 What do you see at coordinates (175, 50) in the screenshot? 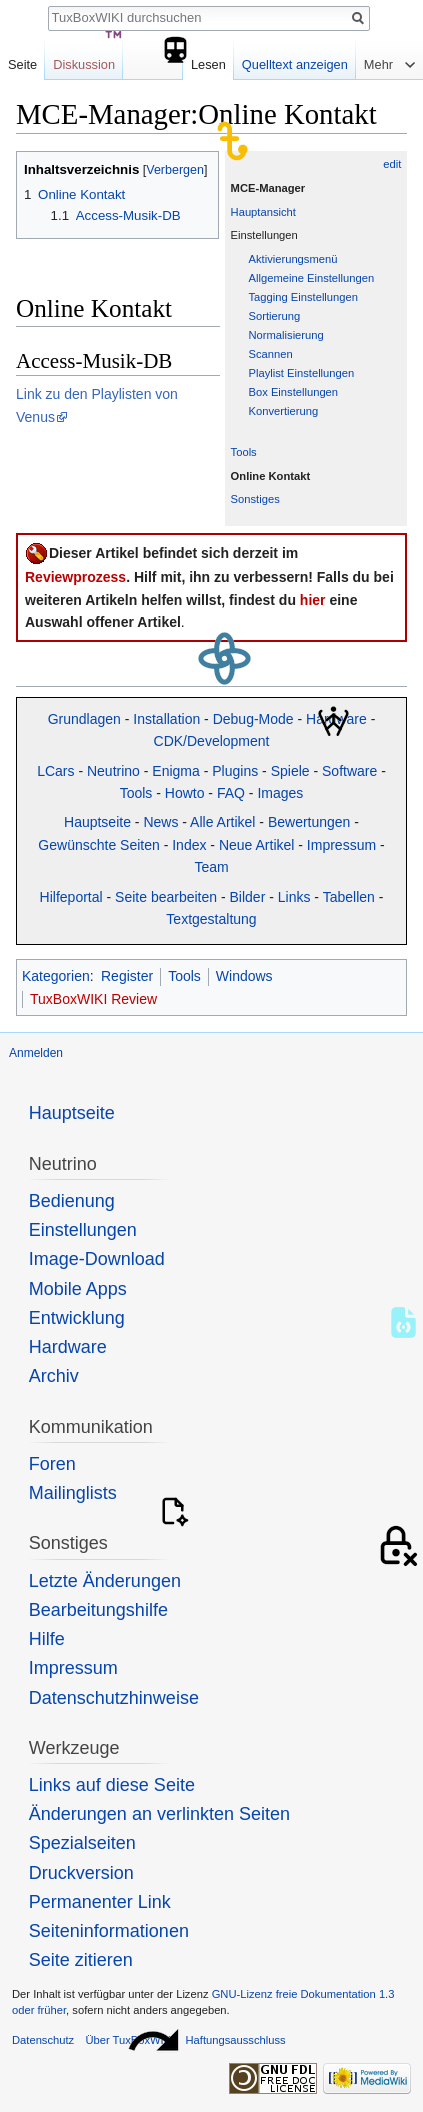
I see `get subway or metro directions` at bounding box center [175, 50].